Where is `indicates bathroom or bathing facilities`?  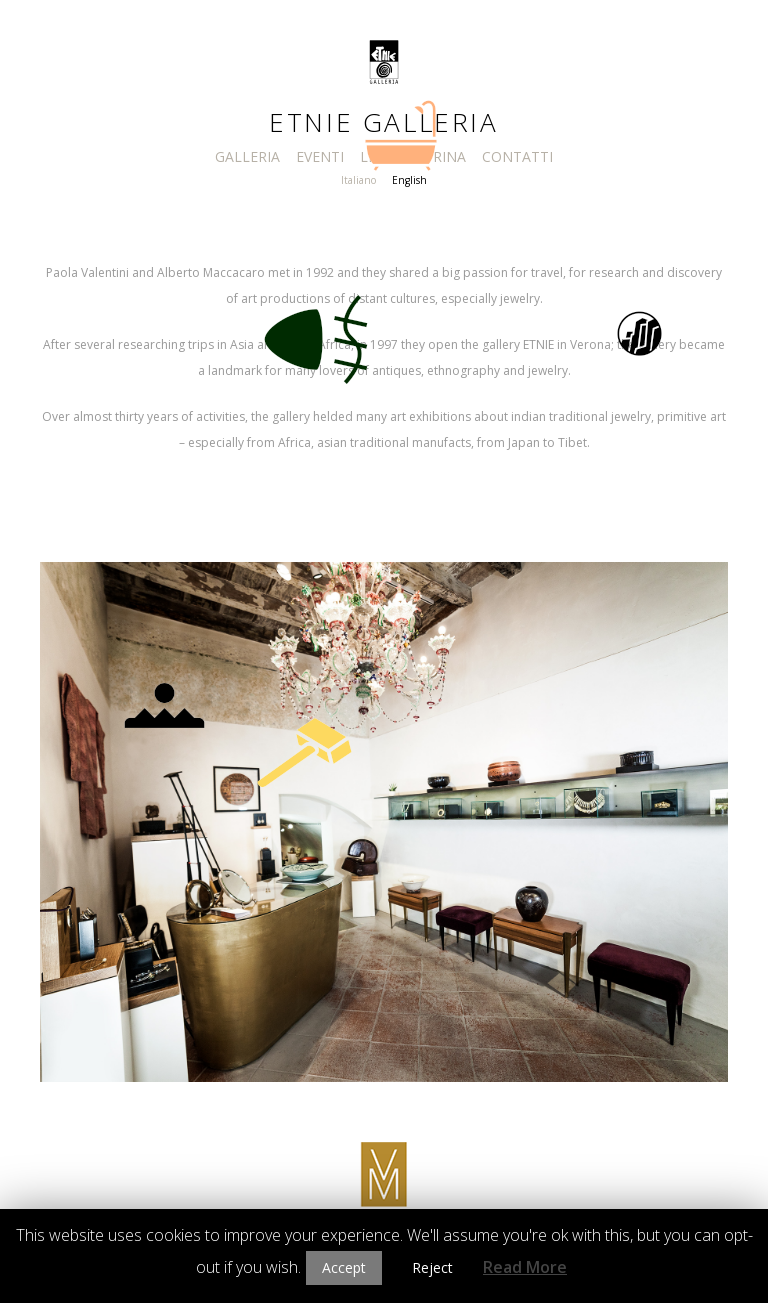
indicates bathroom or bathing facilities is located at coordinates (401, 135).